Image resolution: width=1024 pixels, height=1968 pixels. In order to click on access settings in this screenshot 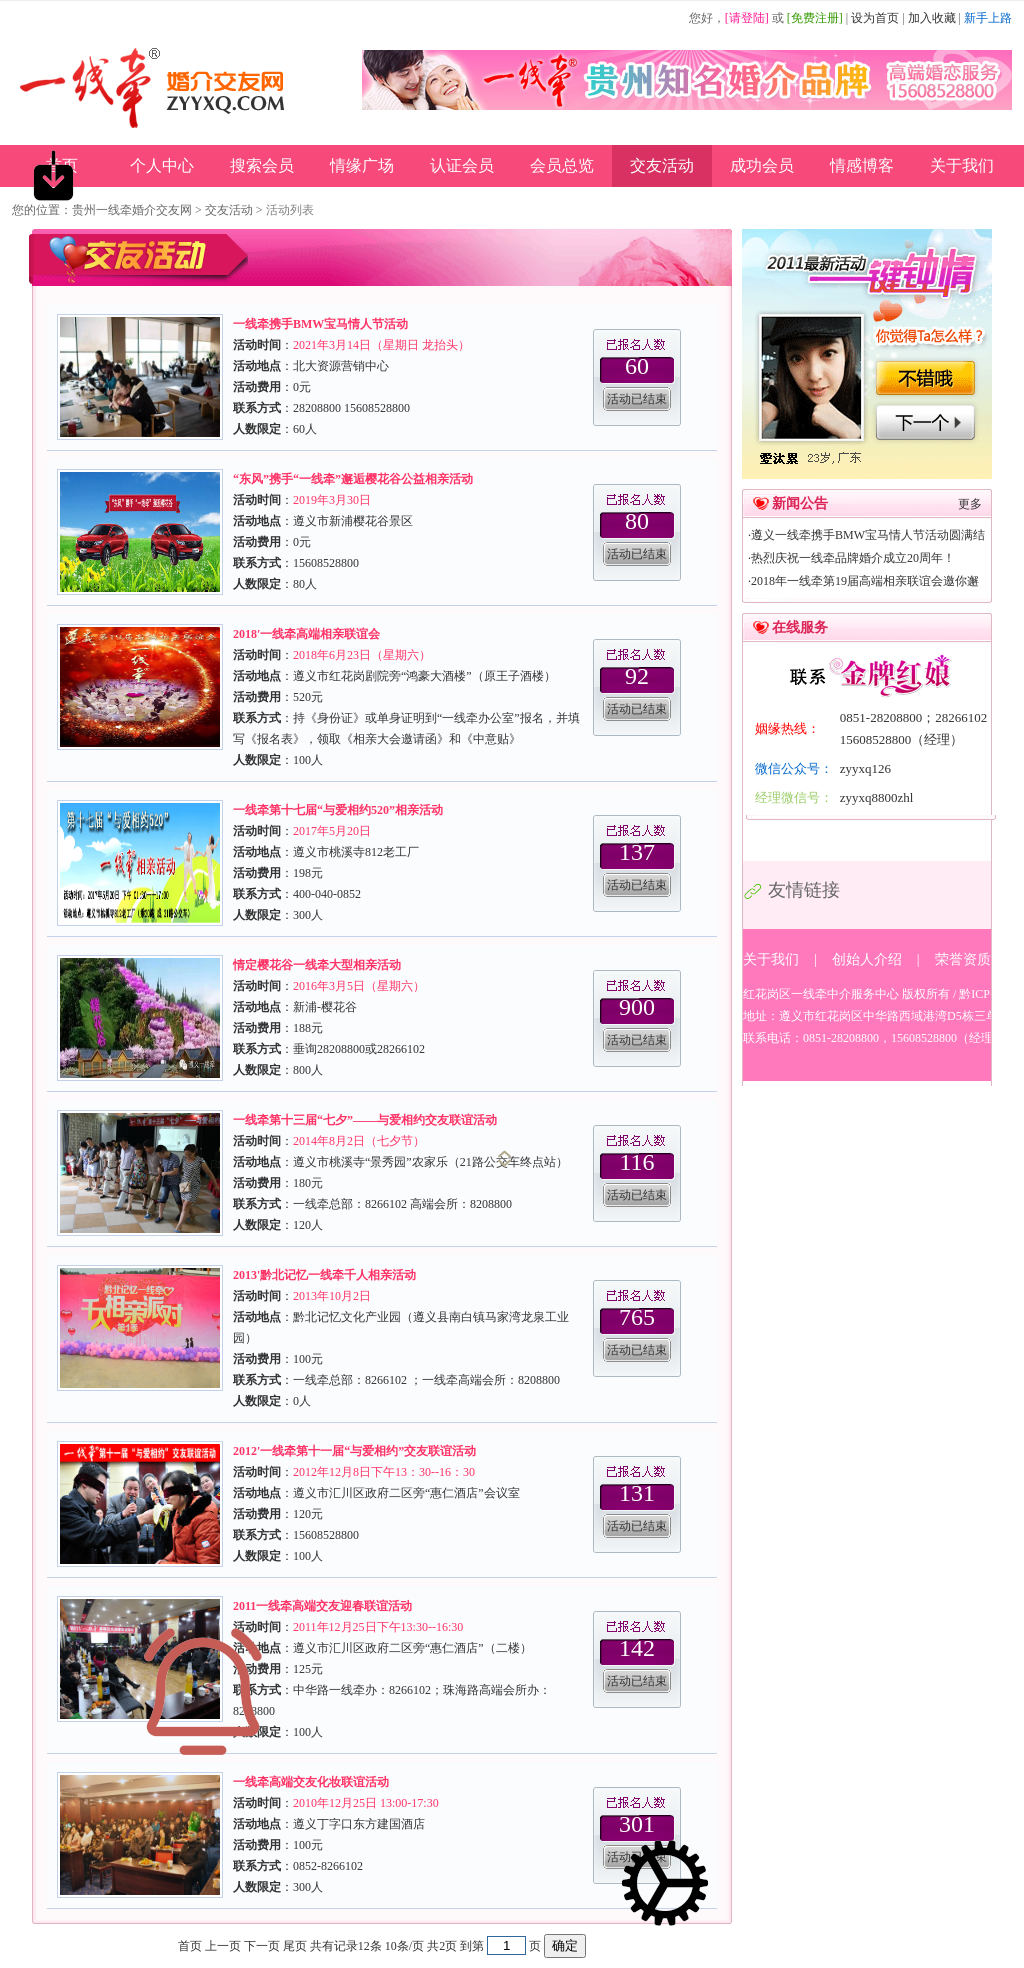, I will do `click(665, 1883)`.